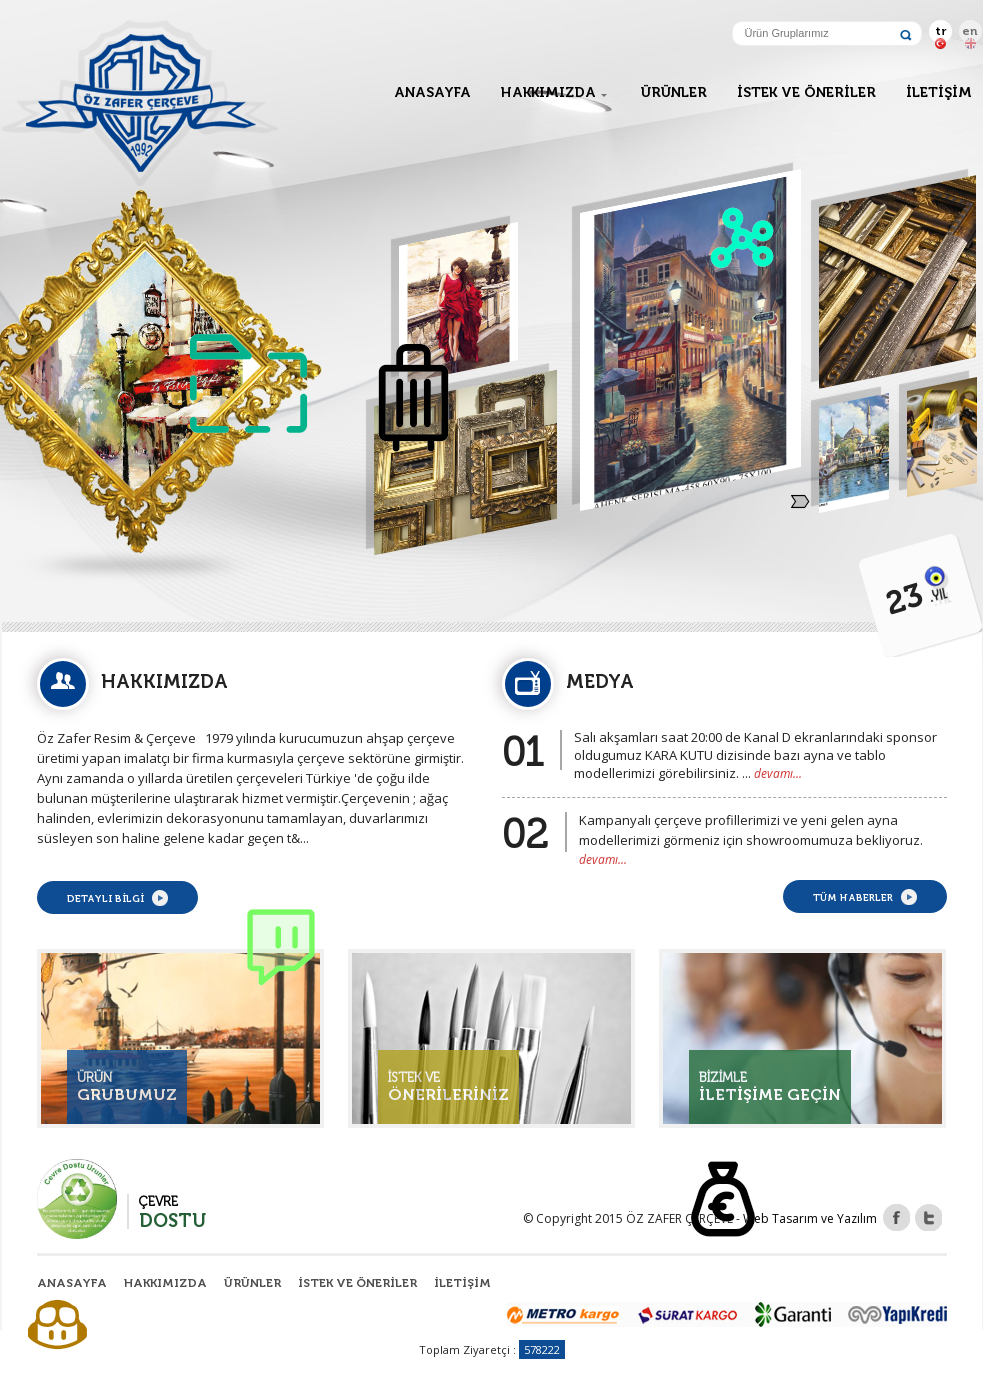 The width and height of the screenshot is (983, 1387). What do you see at coordinates (799, 501) in the screenshot?
I see `apply a label or tag to an item` at bounding box center [799, 501].